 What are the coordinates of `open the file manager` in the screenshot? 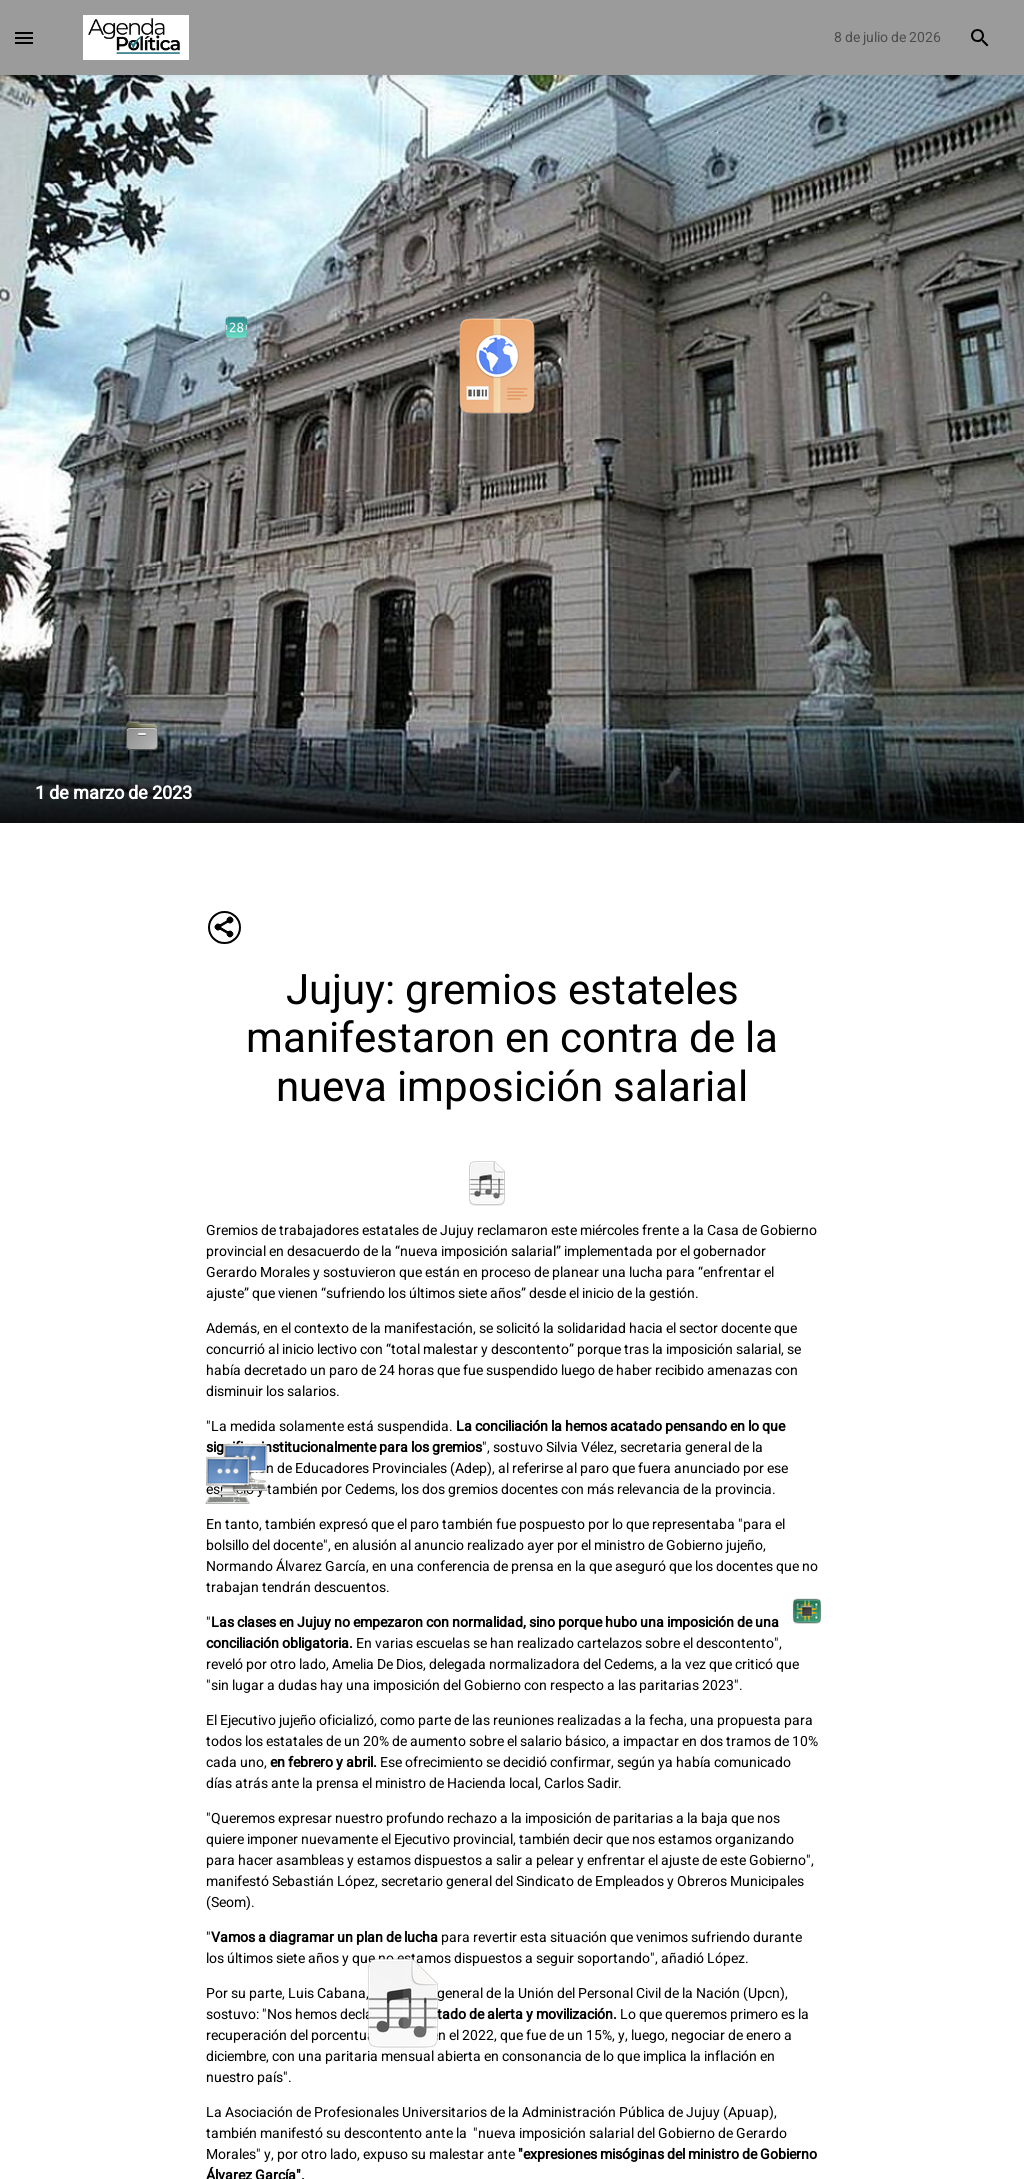 It's located at (142, 735).